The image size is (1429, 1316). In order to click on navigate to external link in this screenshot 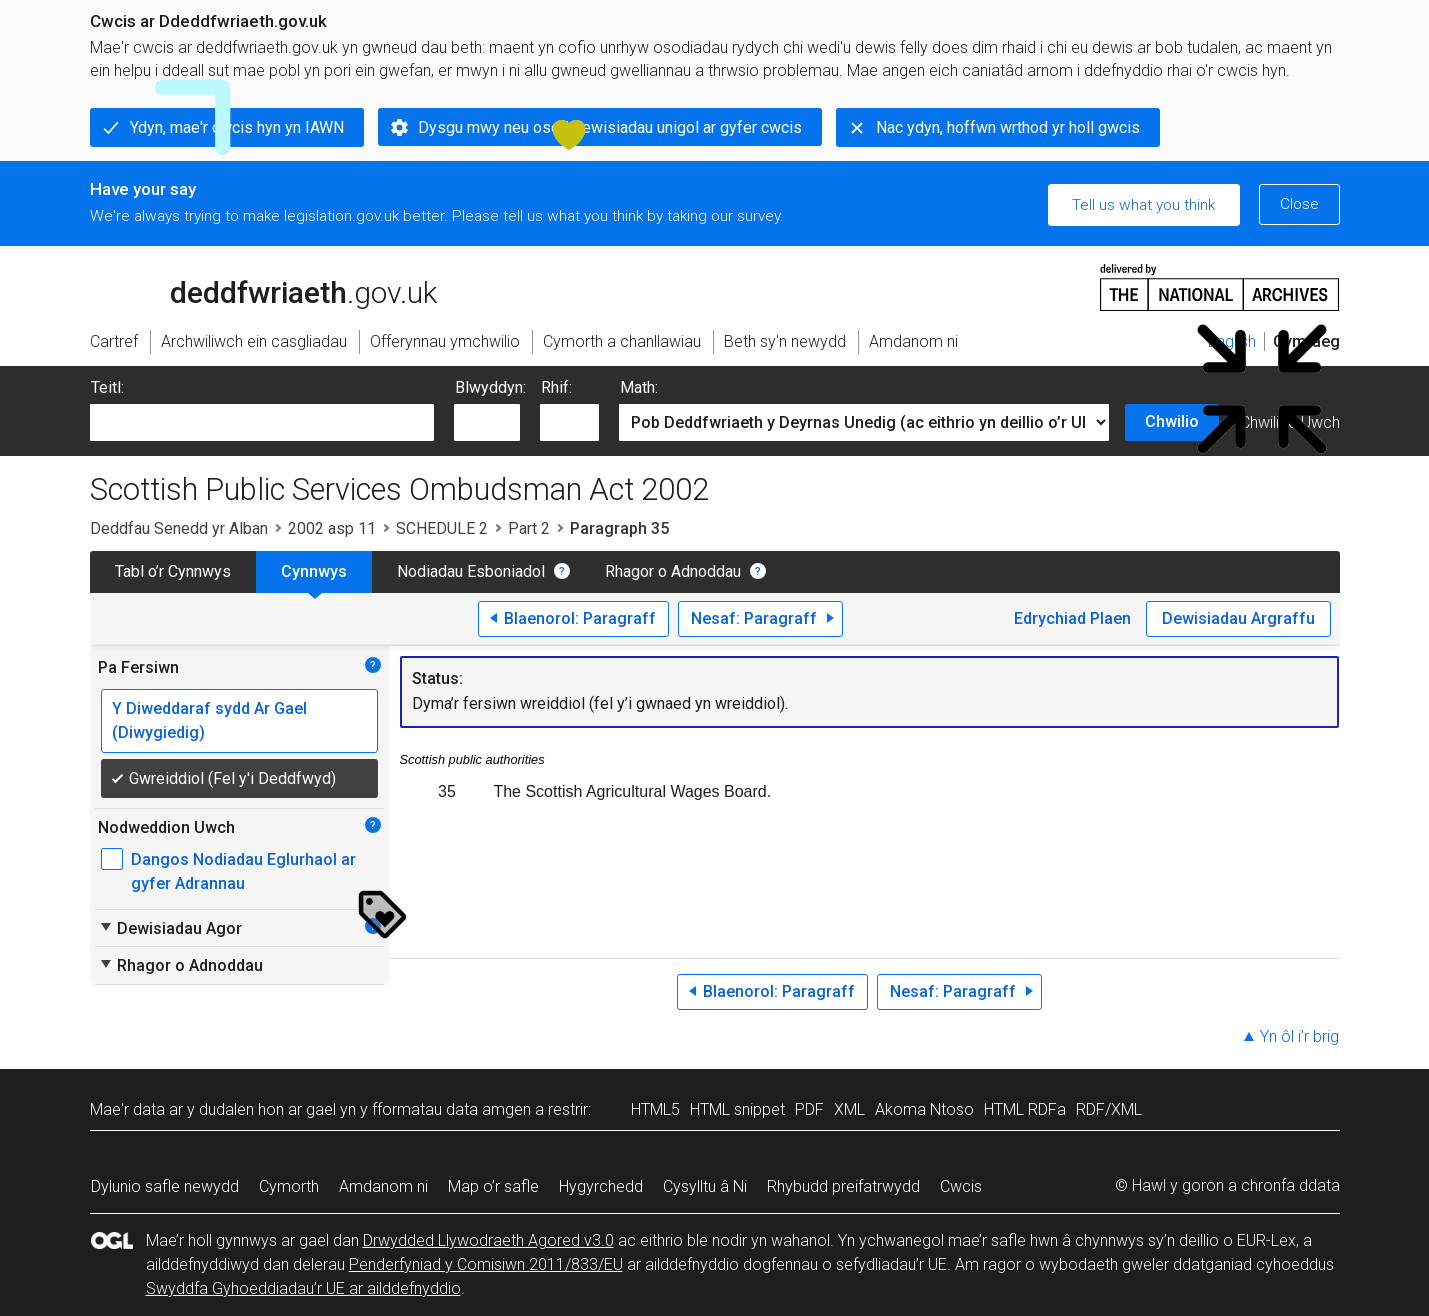, I will do `click(192, 117)`.